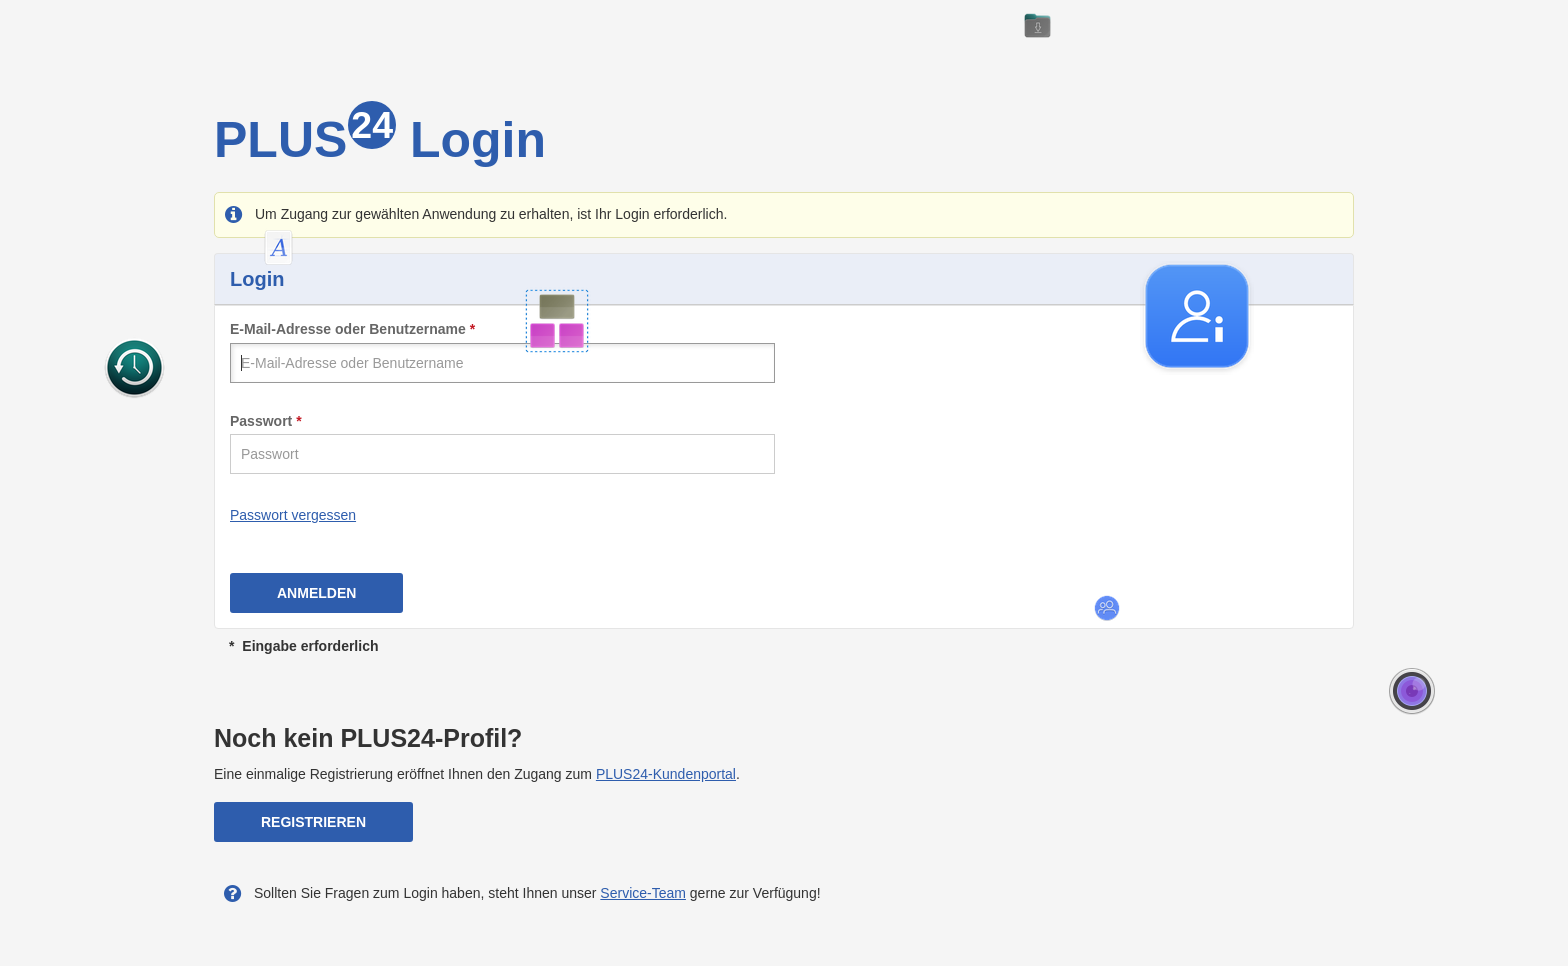  Describe the element at coordinates (1412, 691) in the screenshot. I see `open the camera app to take photos or videos` at that location.